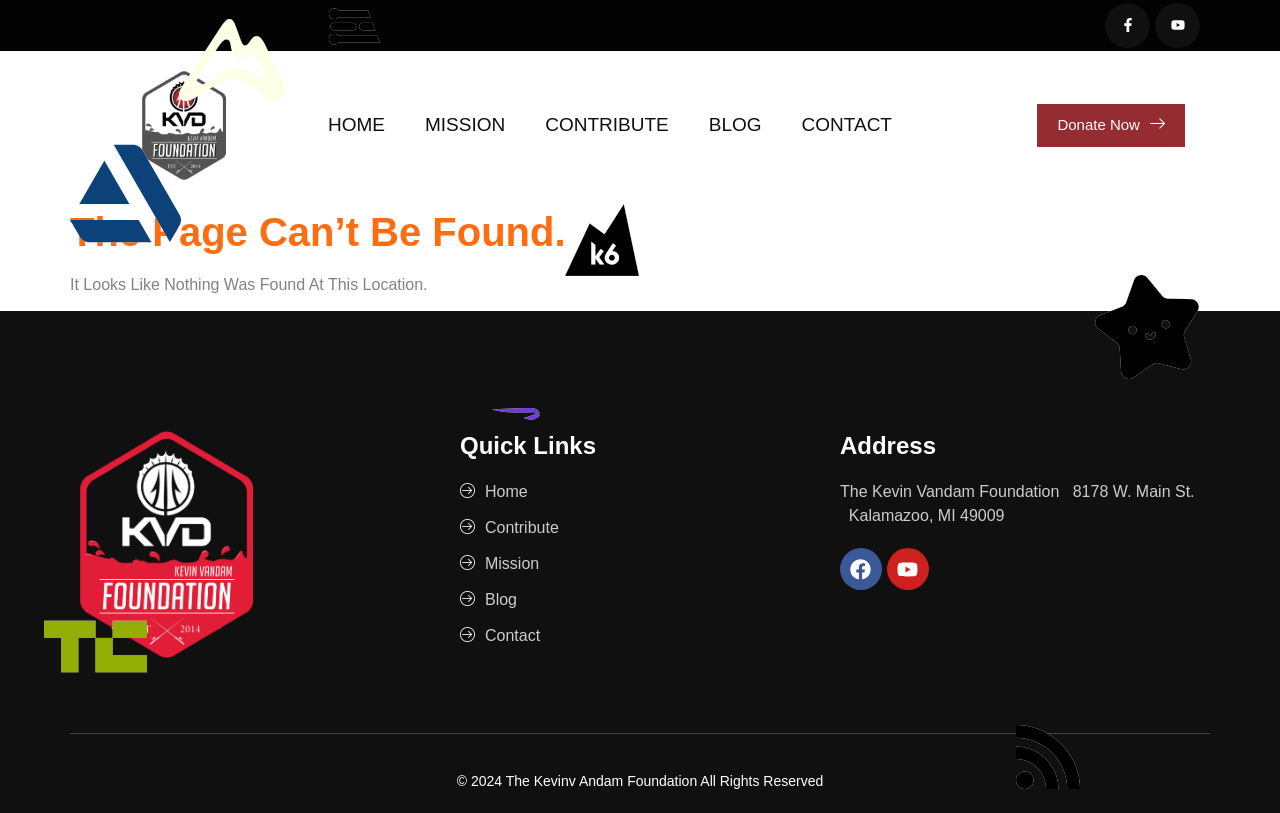 The height and width of the screenshot is (813, 1280). Describe the element at coordinates (516, 414) in the screenshot. I see `british airways app or website` at that location.